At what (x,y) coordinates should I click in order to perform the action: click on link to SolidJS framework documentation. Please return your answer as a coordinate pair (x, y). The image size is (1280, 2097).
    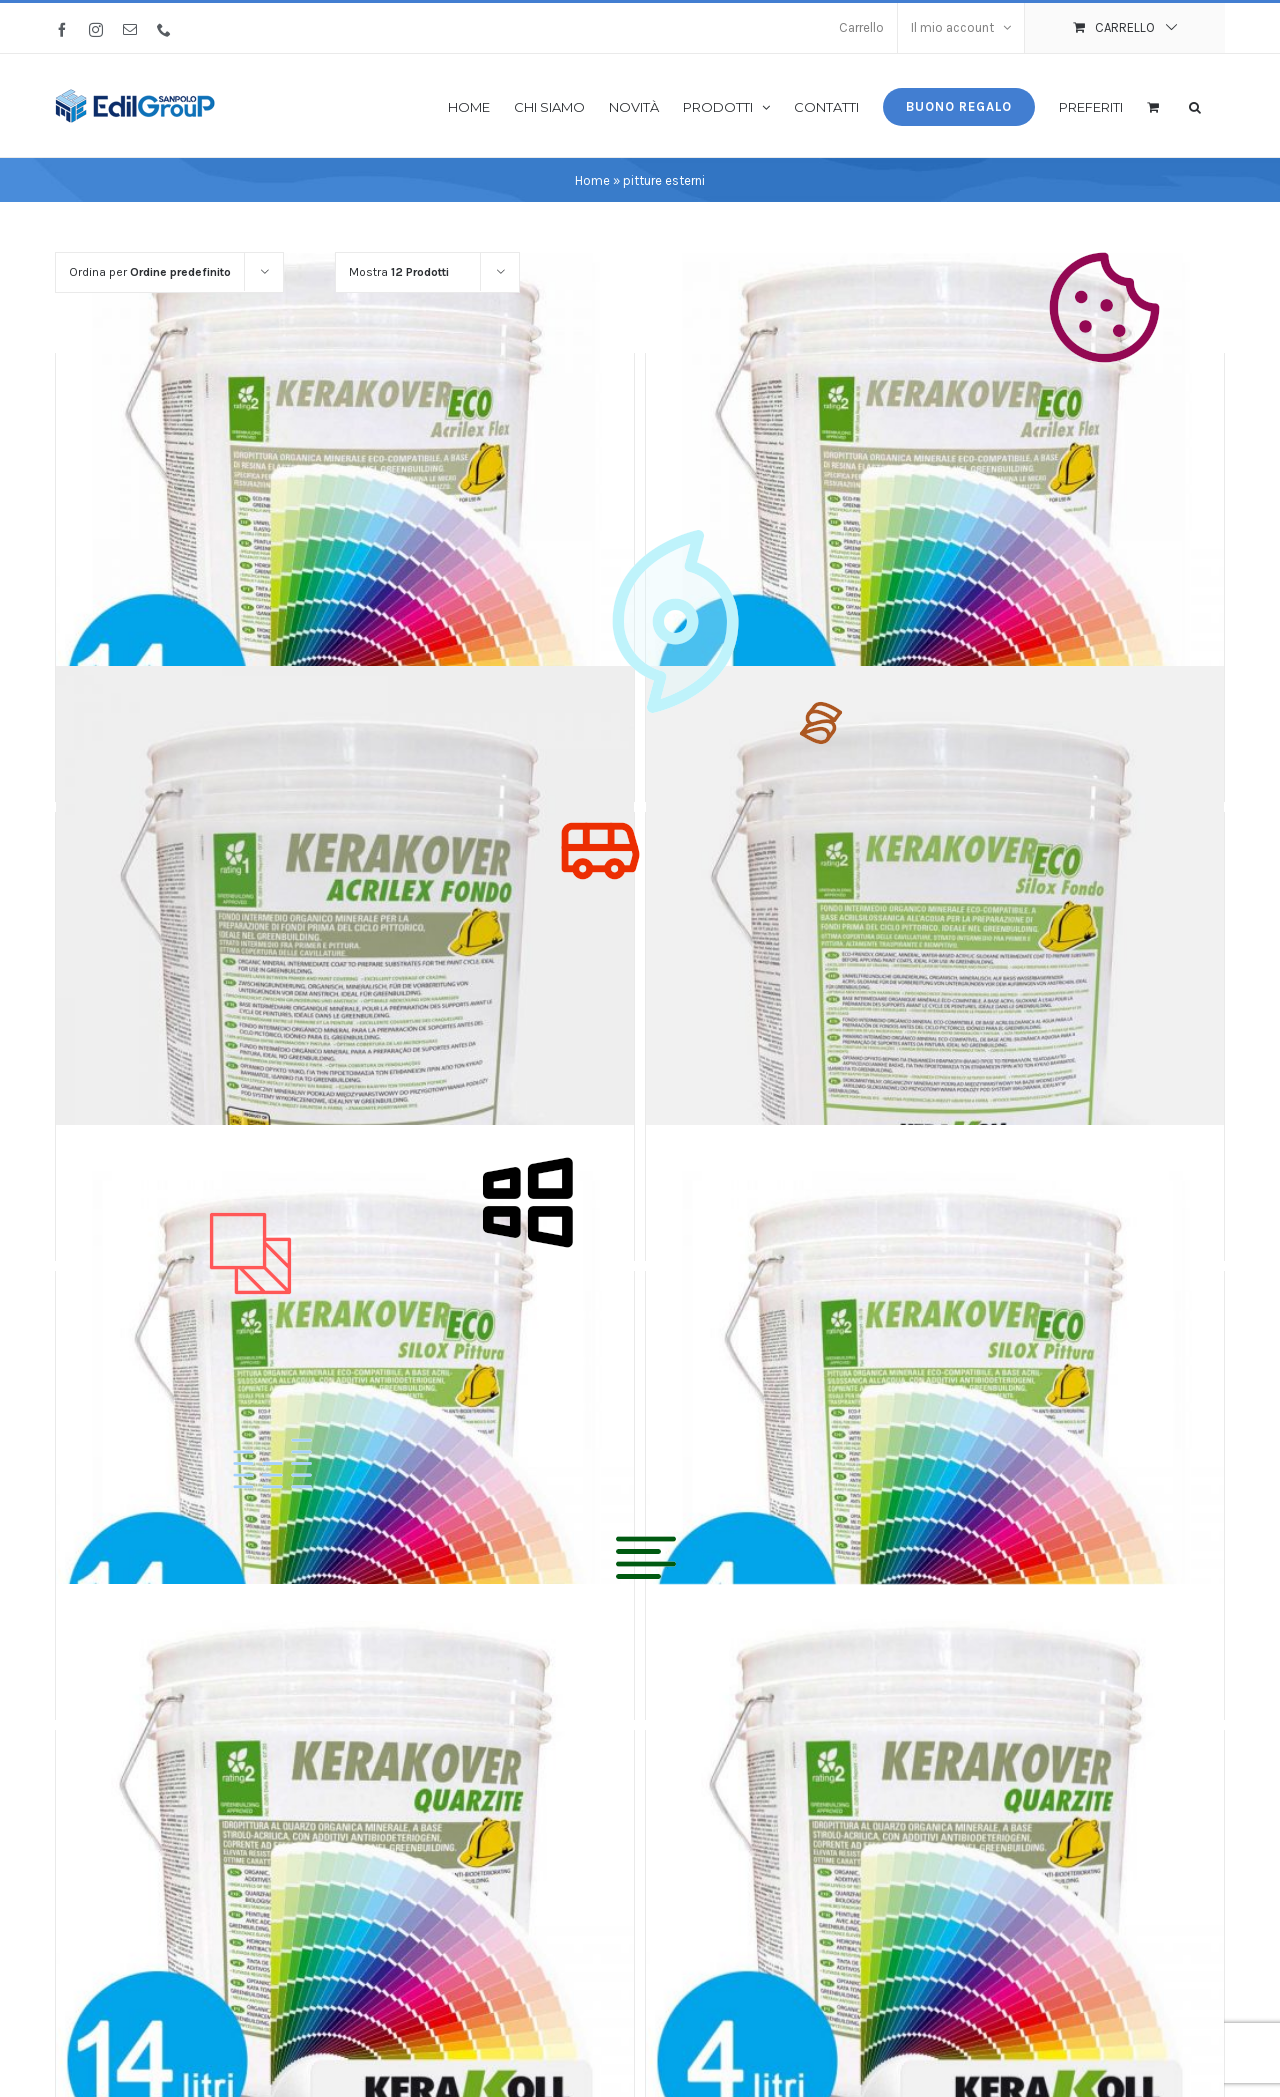
    Looking at the image, I should click on (821, 723).